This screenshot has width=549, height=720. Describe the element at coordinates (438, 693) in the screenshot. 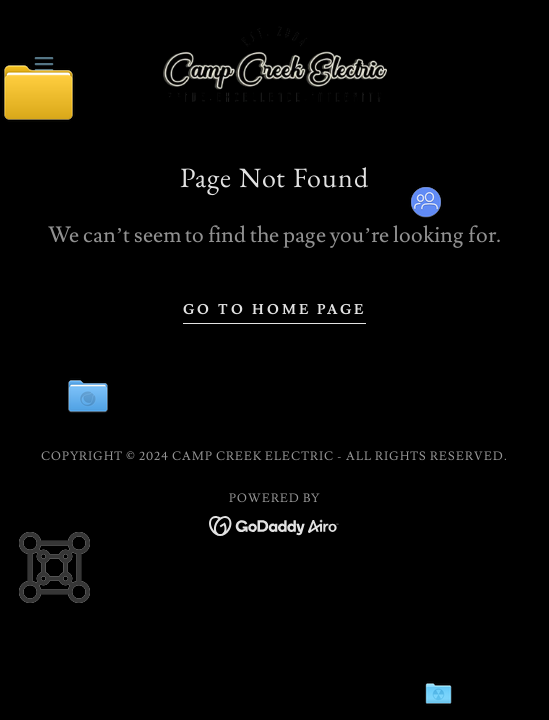

I see `folder for files ready to burn to disc` at that location.